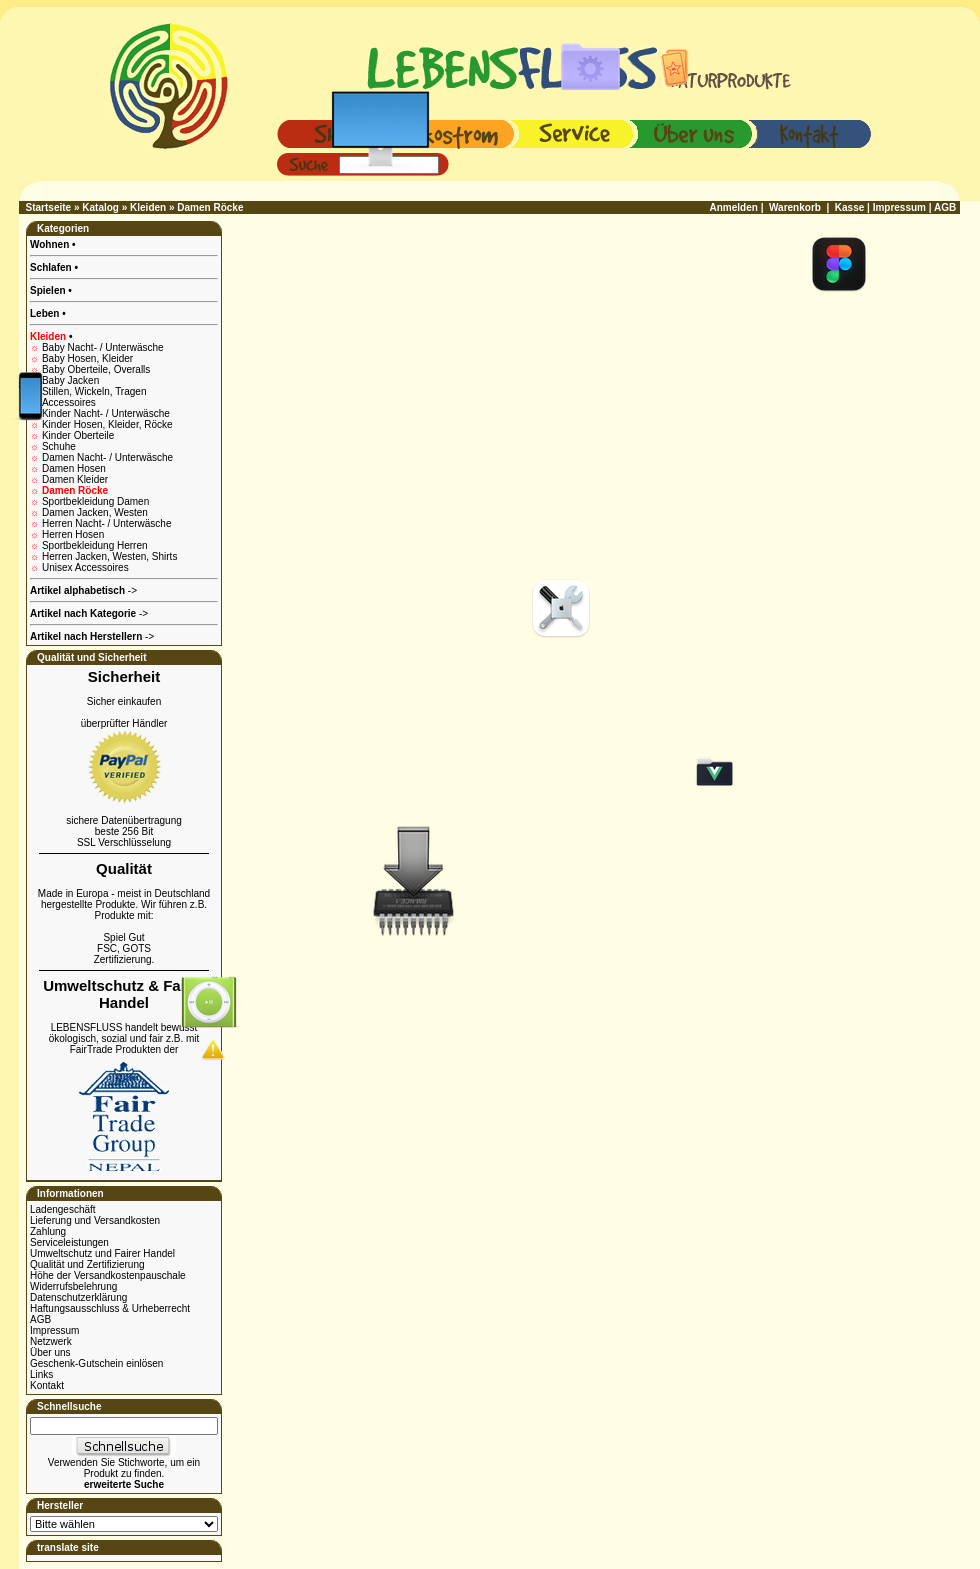 This screenshot has width=980, height=1569. What do you see at coordinates (197, 1069) in the screenshot?
I see `indicates a warning or caution state` at bounding box center [197, 1069].